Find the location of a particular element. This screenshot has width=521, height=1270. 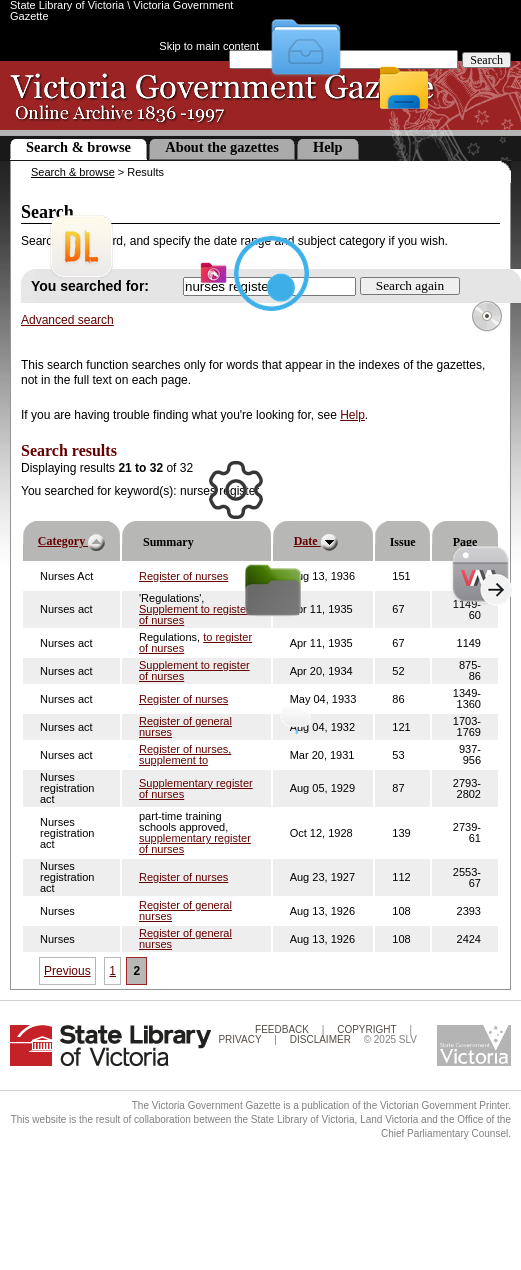

access system settings is located at coordinates (236, 490).